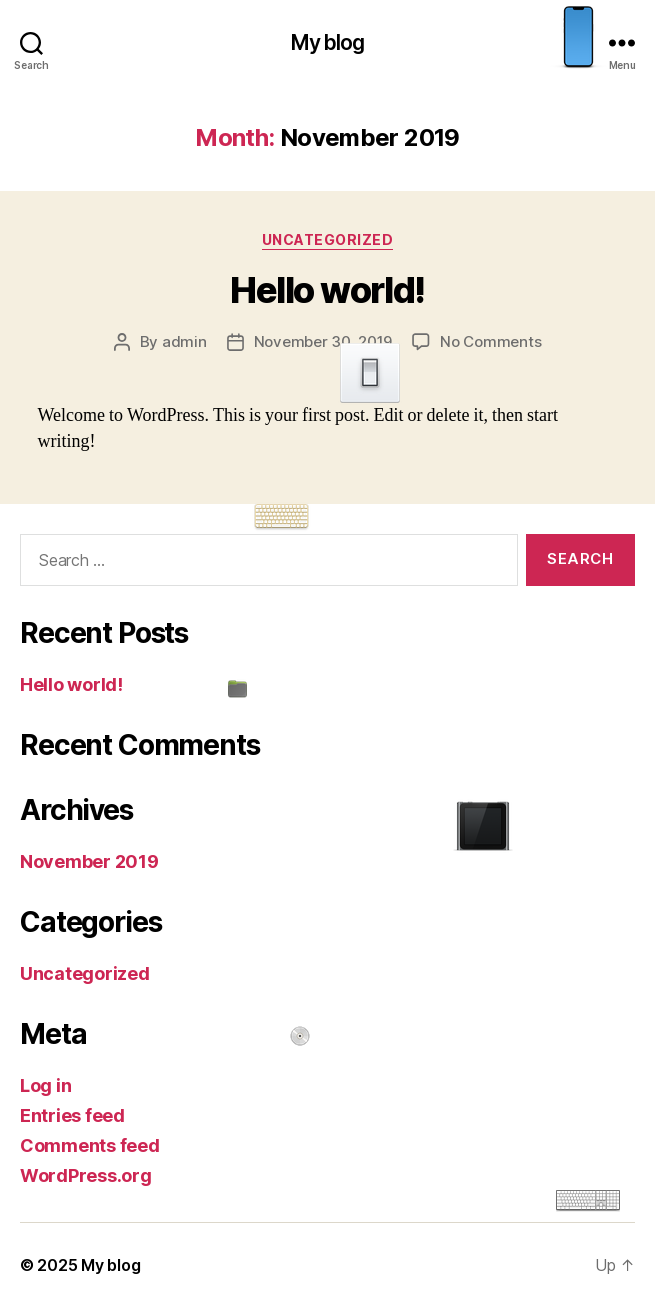 This screenshot has width=655, height=1307. What do you see at coordinates (370, 373) in the screenshot?
I see `access general system settings` at bounding box center [370, 373].